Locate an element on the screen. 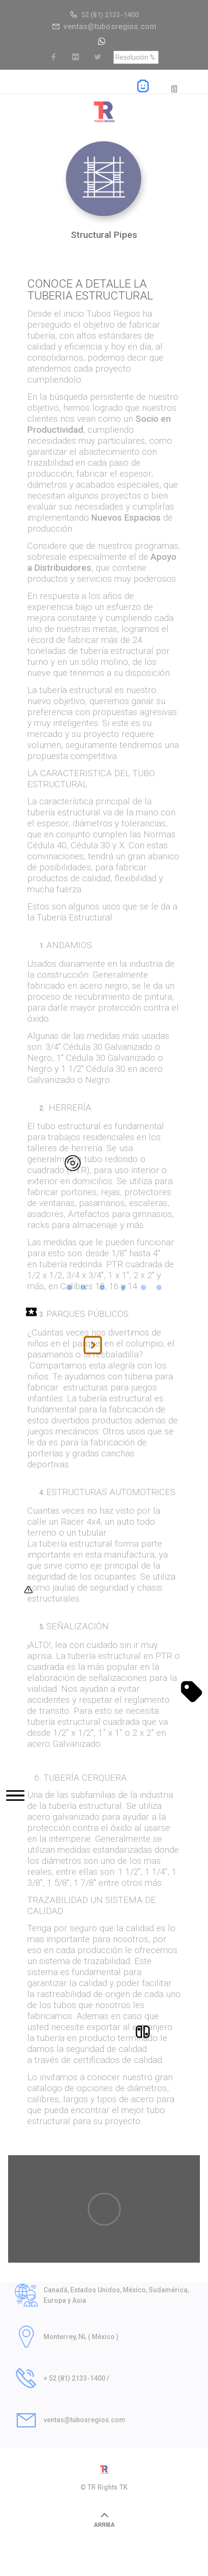  access nintendo switch gaming features is located at coordinates (142, 2031).